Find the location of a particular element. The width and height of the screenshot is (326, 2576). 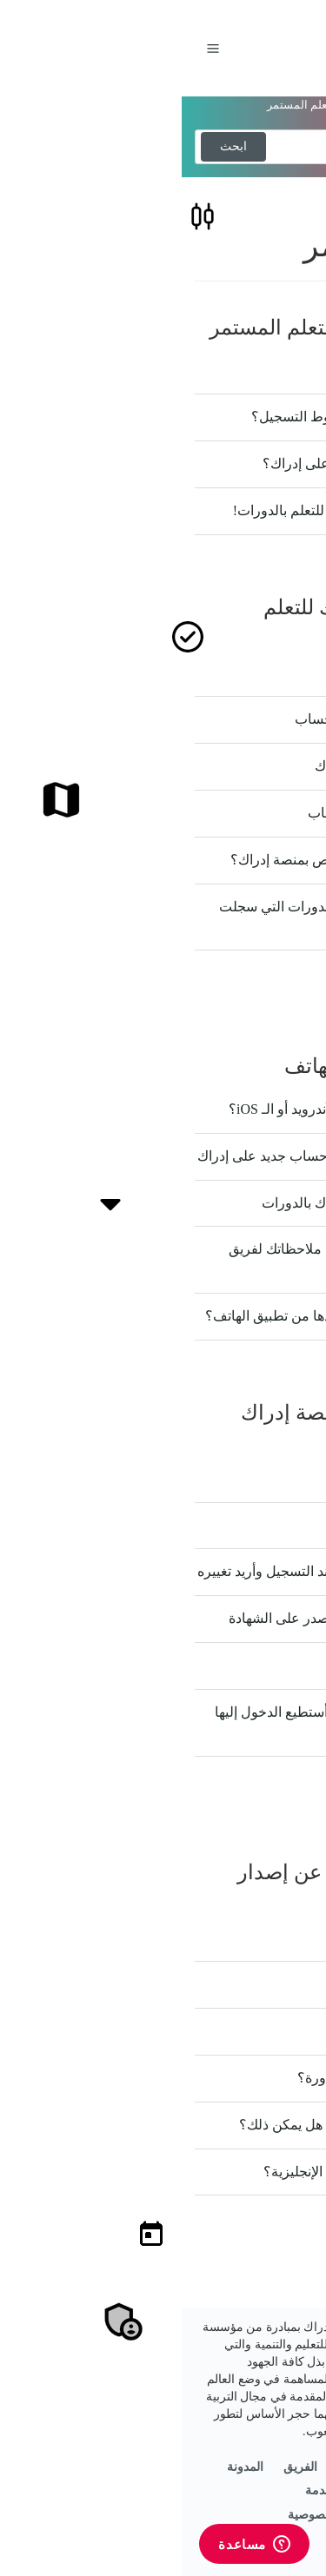

indicates a completed or successful action is located at coordinates (188, 637).